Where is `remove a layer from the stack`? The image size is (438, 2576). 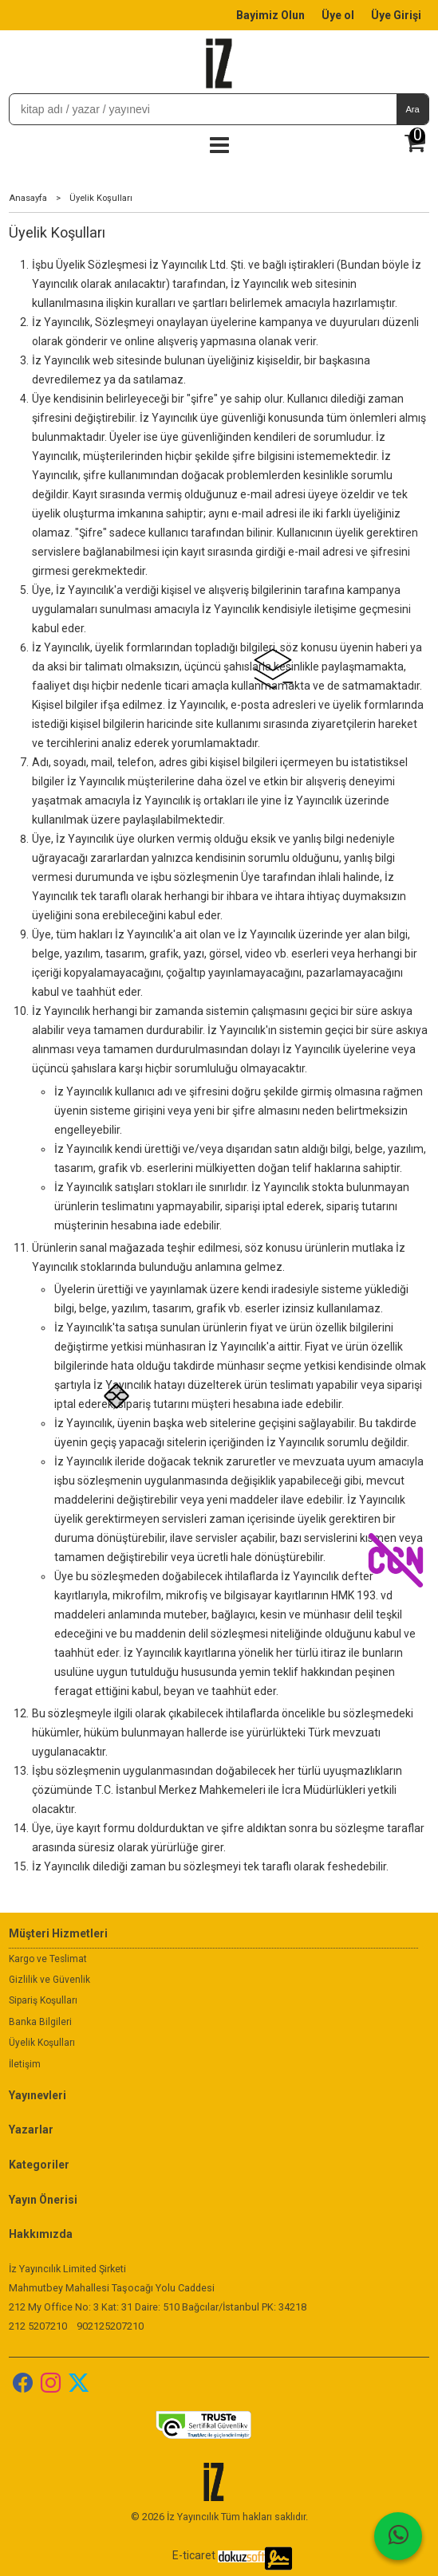 remove a layer from the stack is located at coordinates (273, 669).